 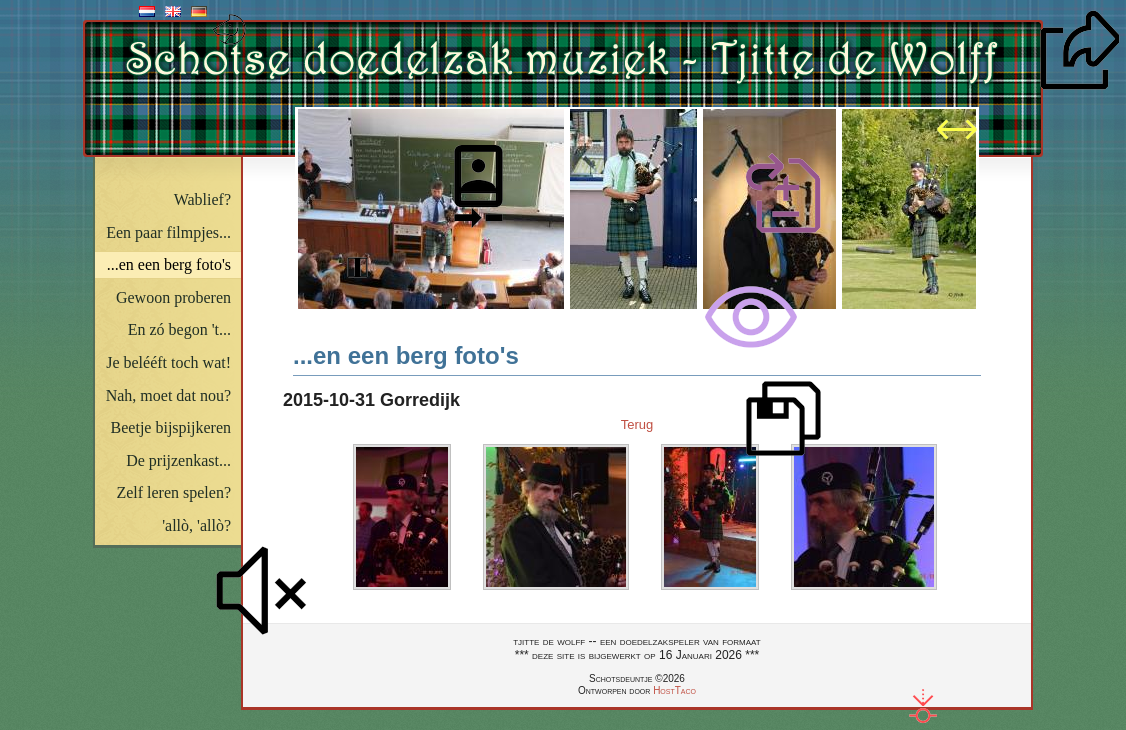 What do you see at coordinates (357, 267) in the screenshot?
I see `switch to centered layout view` at bounding box center [357, 267].